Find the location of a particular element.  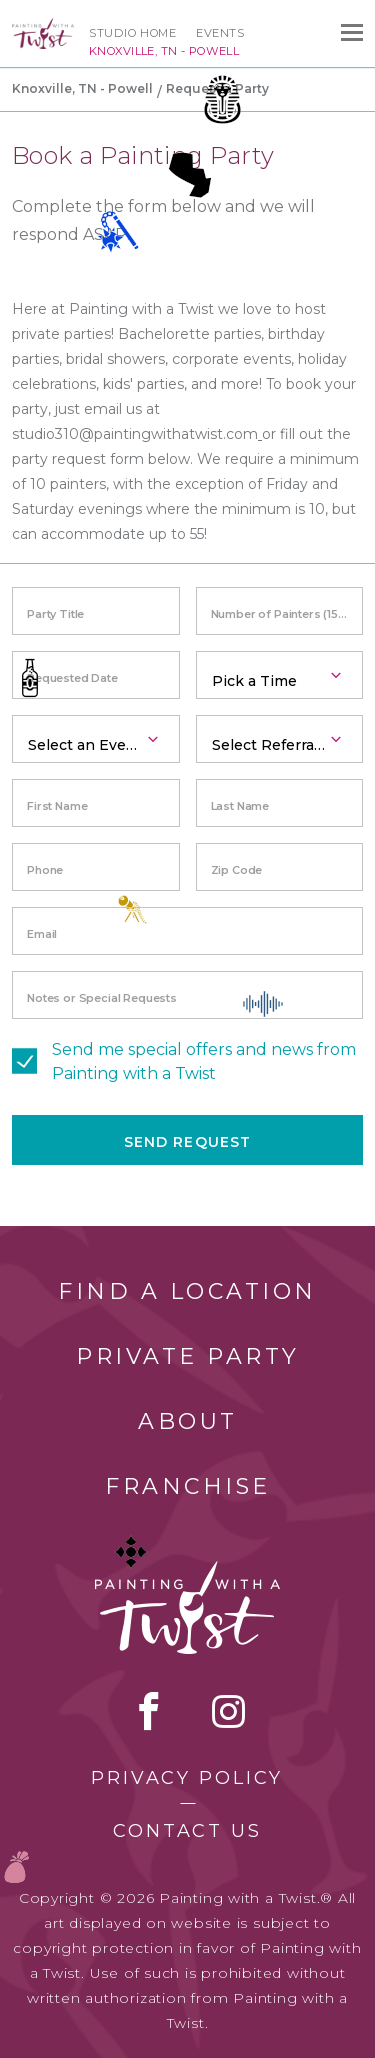

audio or sound is currently playing is located at coordinates (263, 1004).